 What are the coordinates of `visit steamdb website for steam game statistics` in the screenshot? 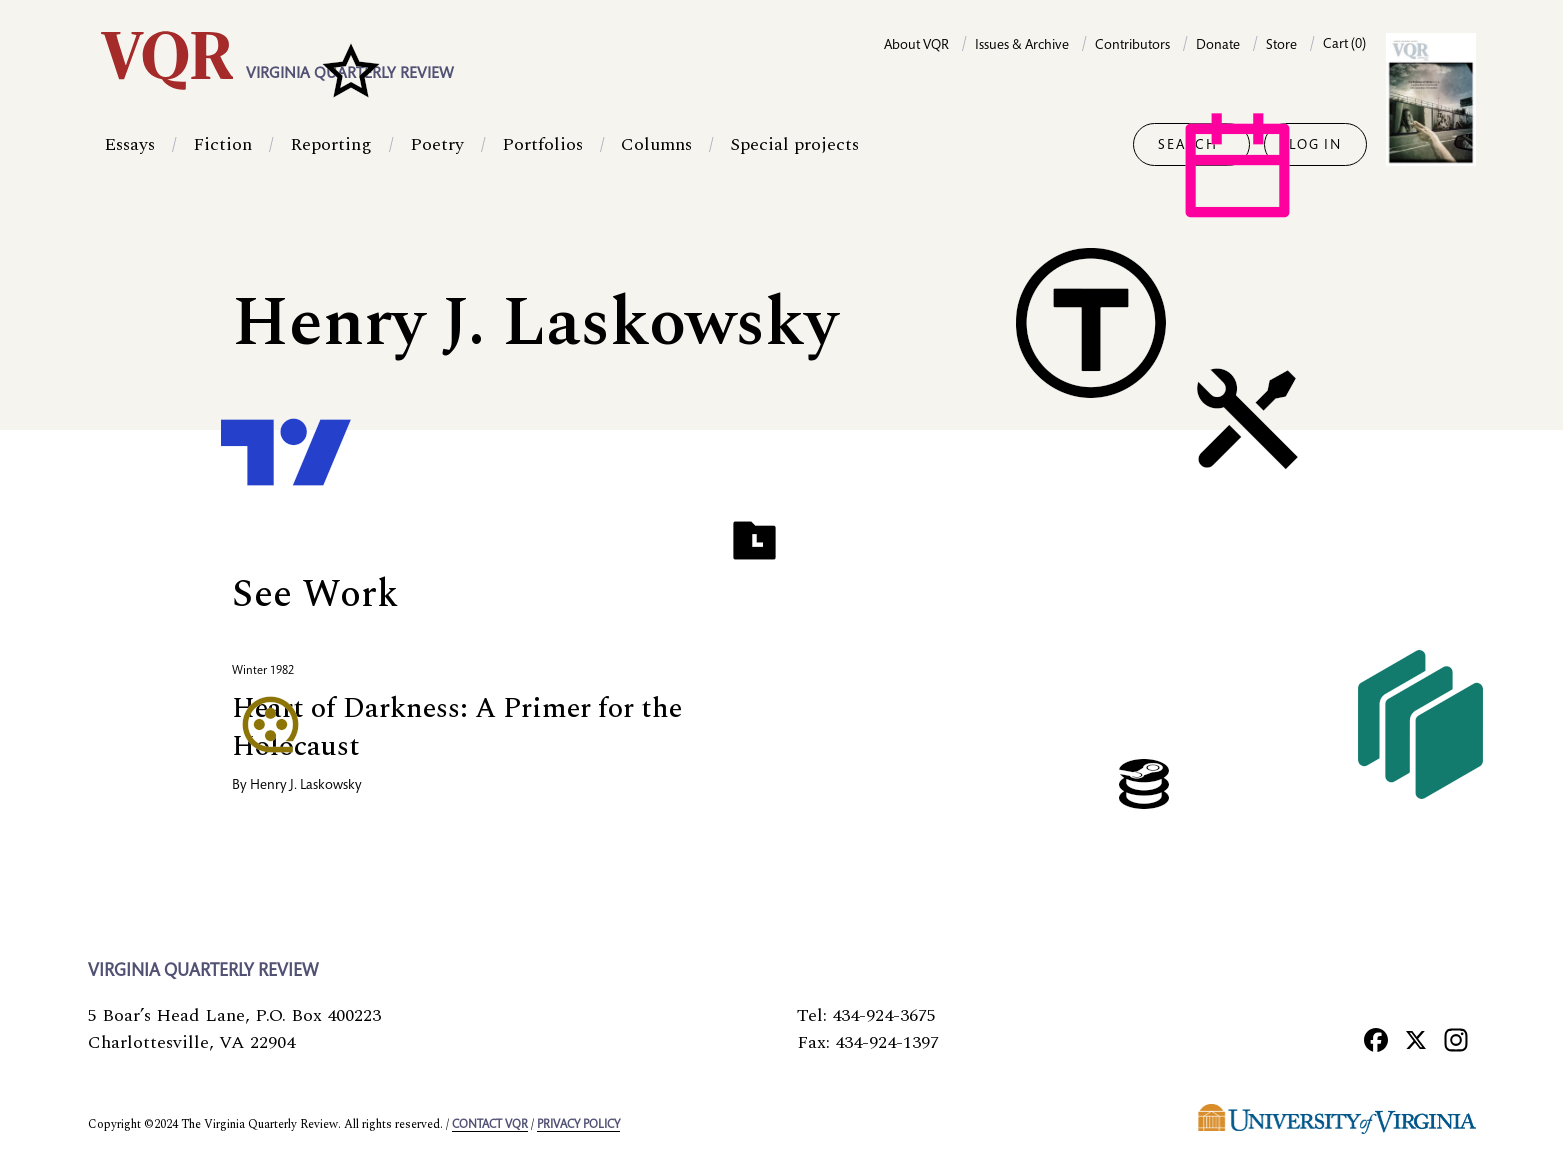 It's located at (1144, 784).